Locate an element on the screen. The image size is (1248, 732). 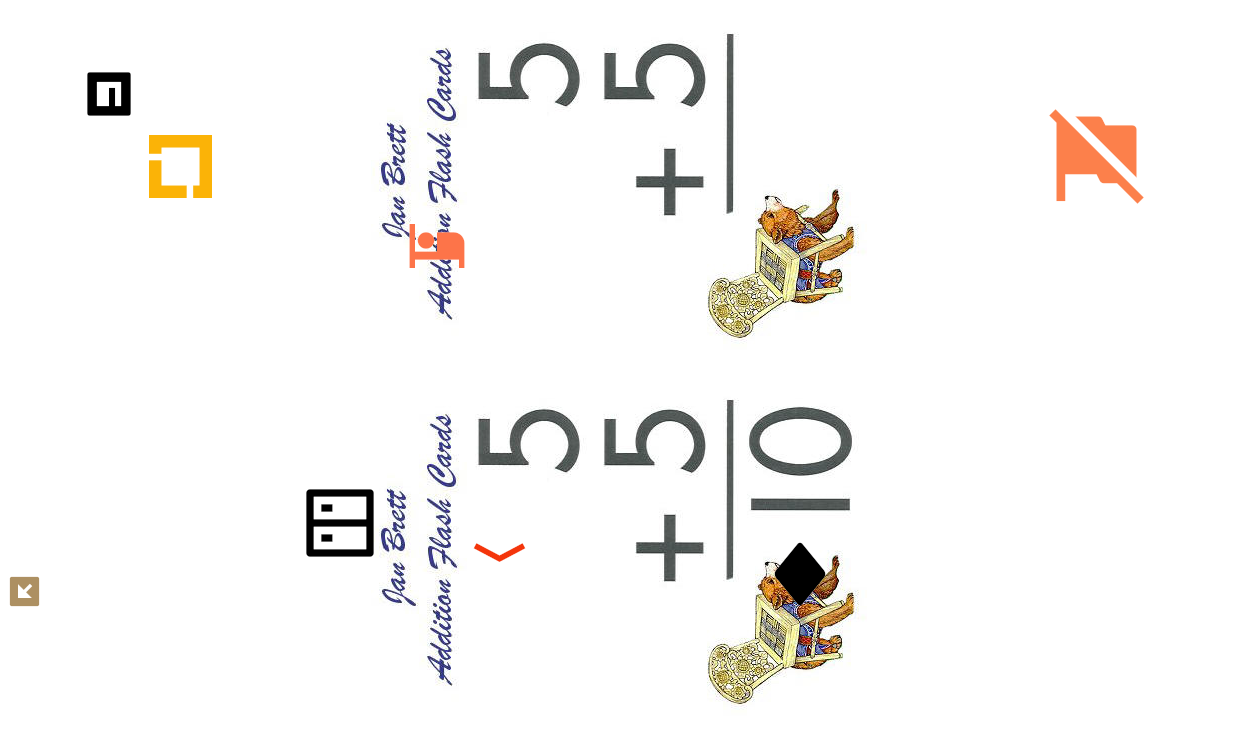
npm (node package manager) logo is located at coordinates (109, 94).